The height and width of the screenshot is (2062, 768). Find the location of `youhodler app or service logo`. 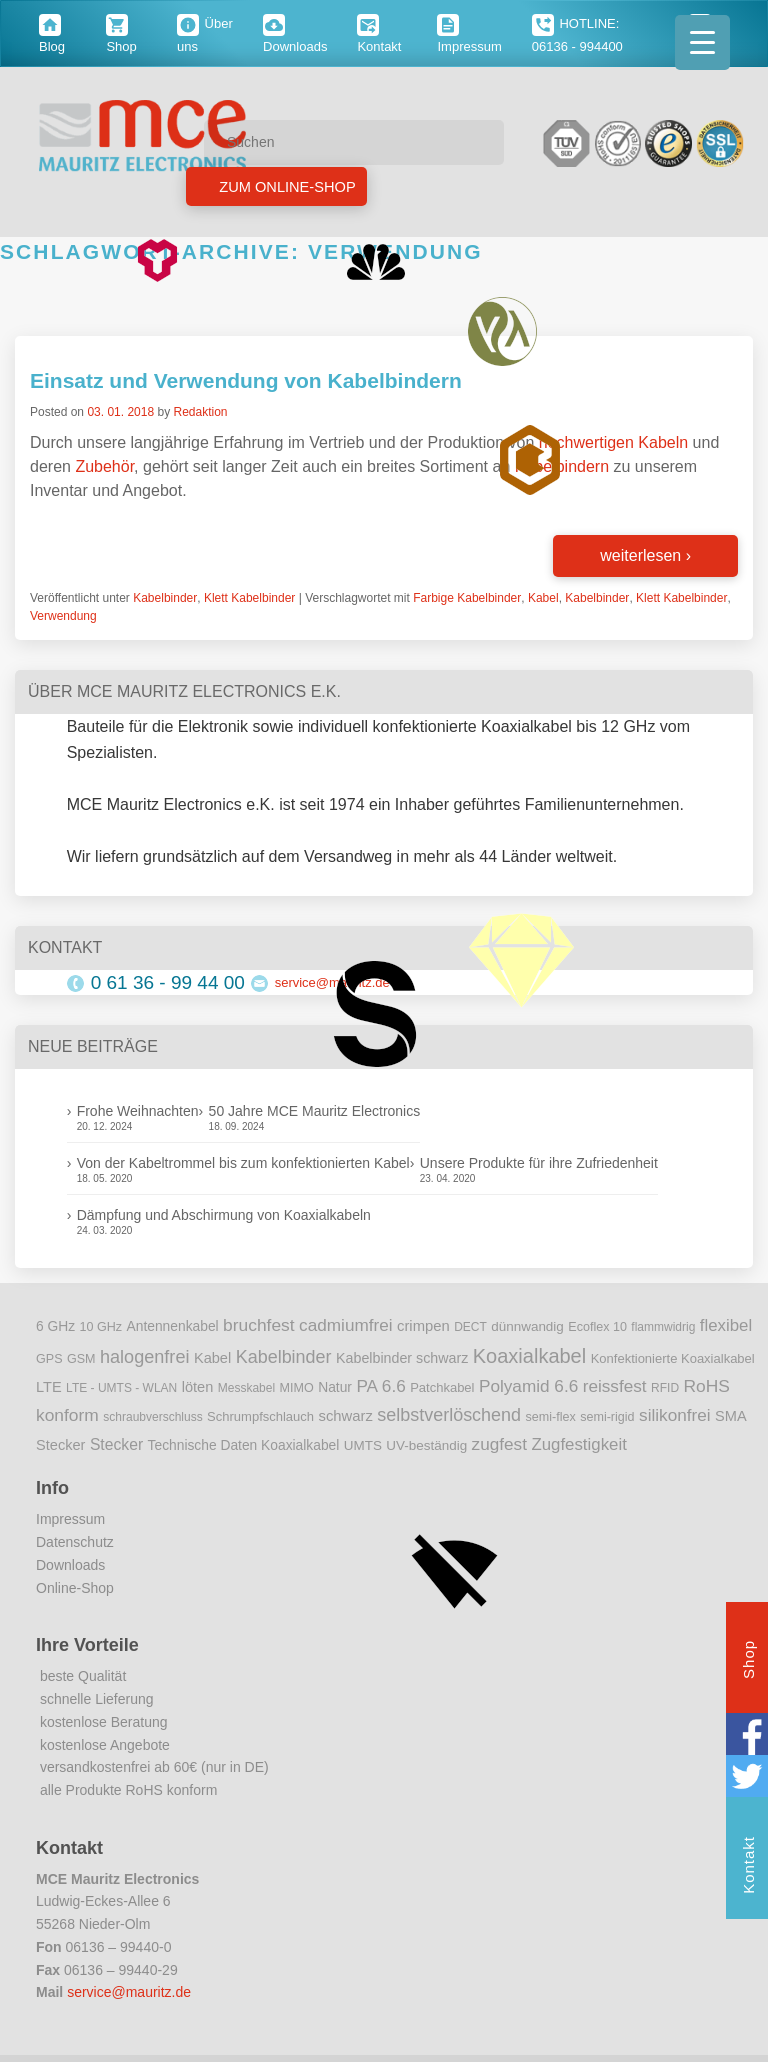

youhodler app or service logo is located at coordinates (157, 260).